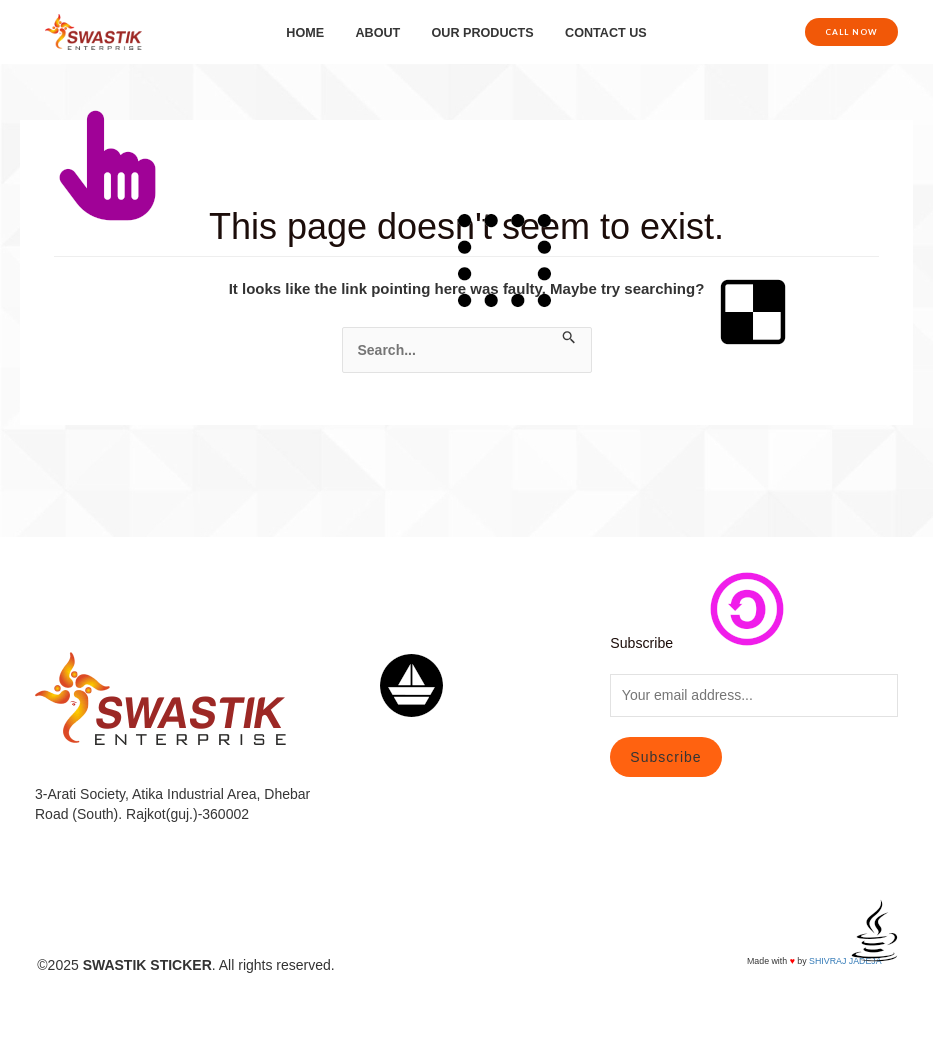 The height and width of the screenshot is (1055, 933). What do you see at coordinates (107, 165) in the screenshot?
I see `tap or click to select` at bounding box center [107, 165].